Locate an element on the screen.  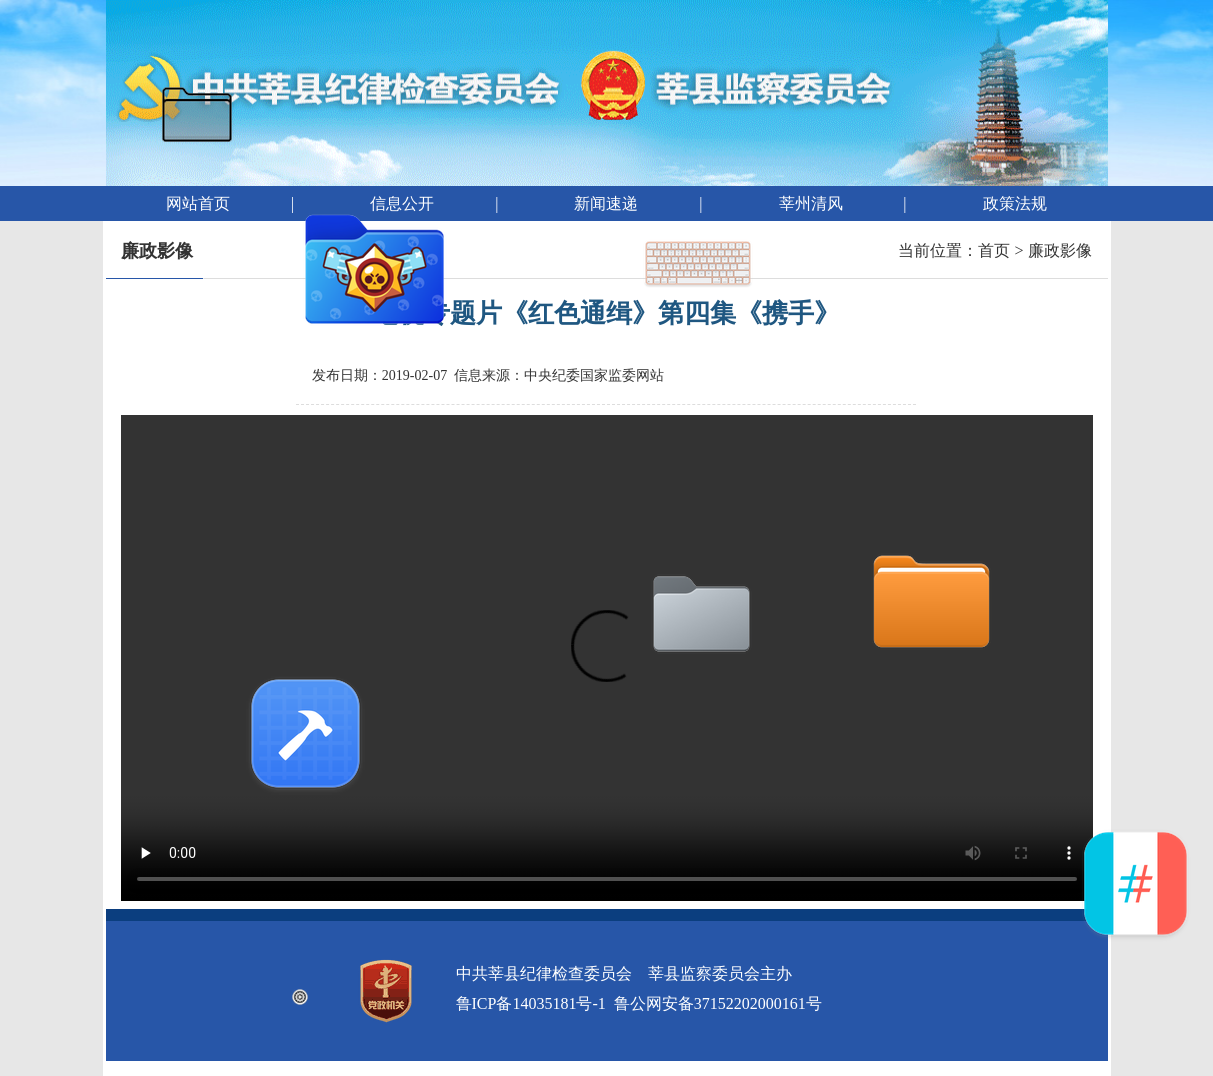
launch ryujinx nintendo switch emulator is located at coordinates (1135, 883).